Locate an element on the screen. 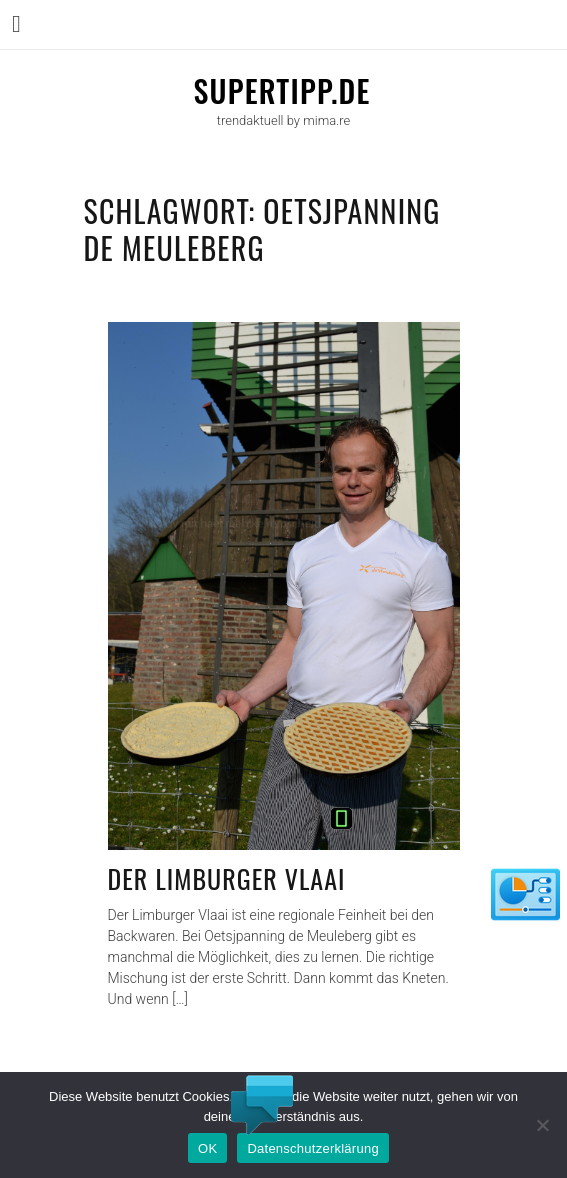 The image size is (567, 1178). launch portal reloaded game is located at coordinates (341, 818).